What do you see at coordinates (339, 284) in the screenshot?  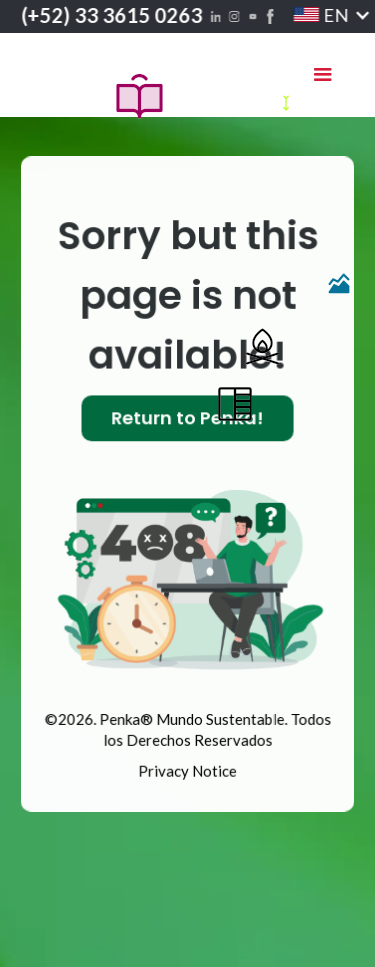 I see `view area chart with trend line` at bounding box center [339, 284].